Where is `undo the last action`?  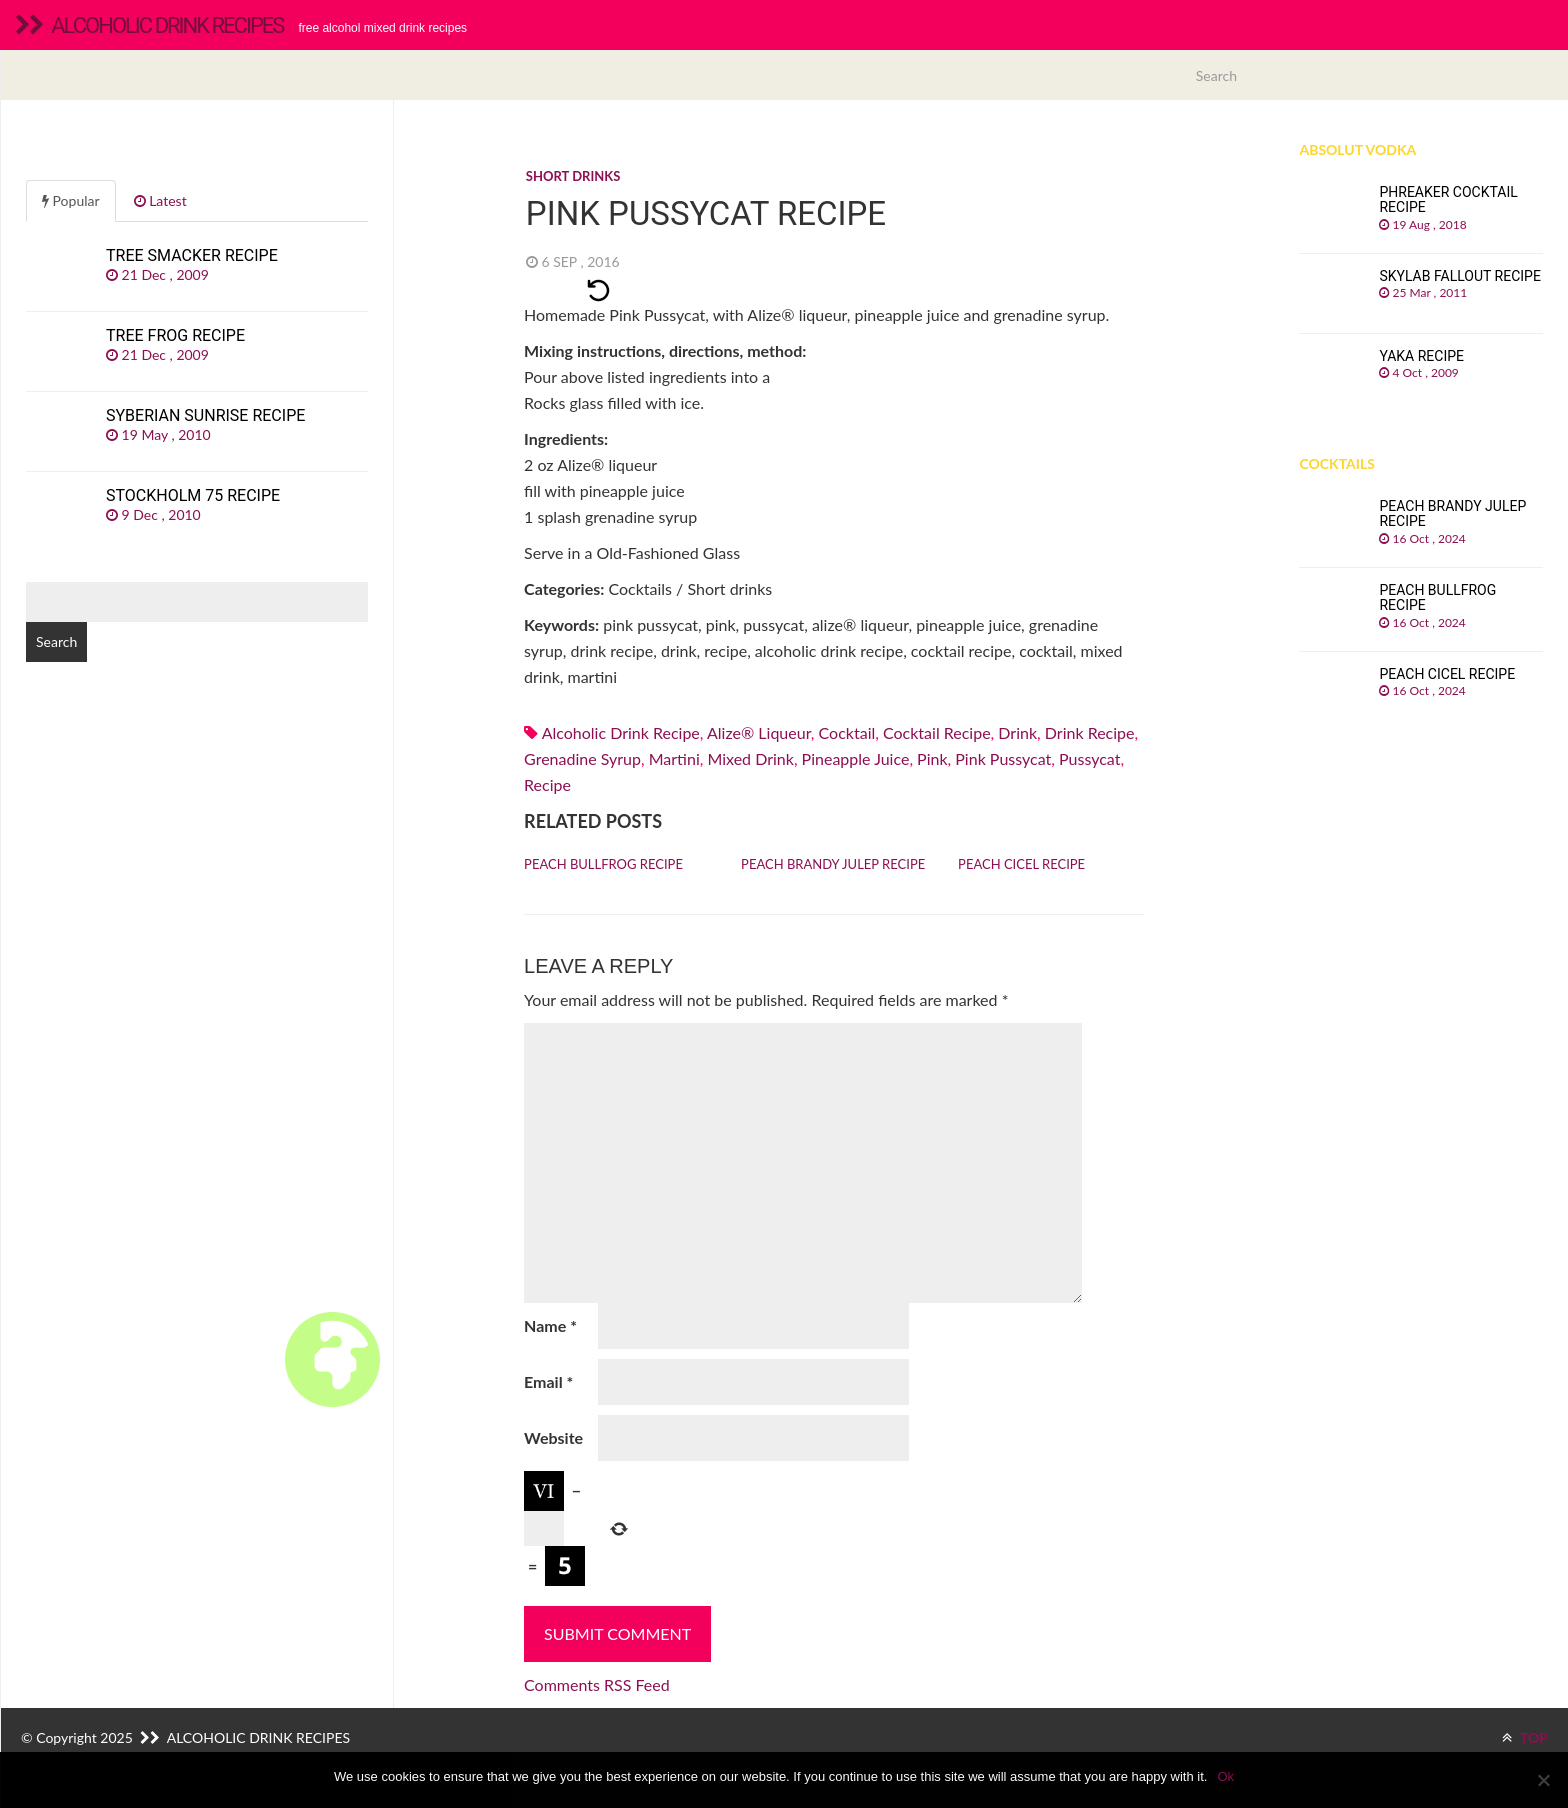 undo the last action is located at coordinates (598, 290).